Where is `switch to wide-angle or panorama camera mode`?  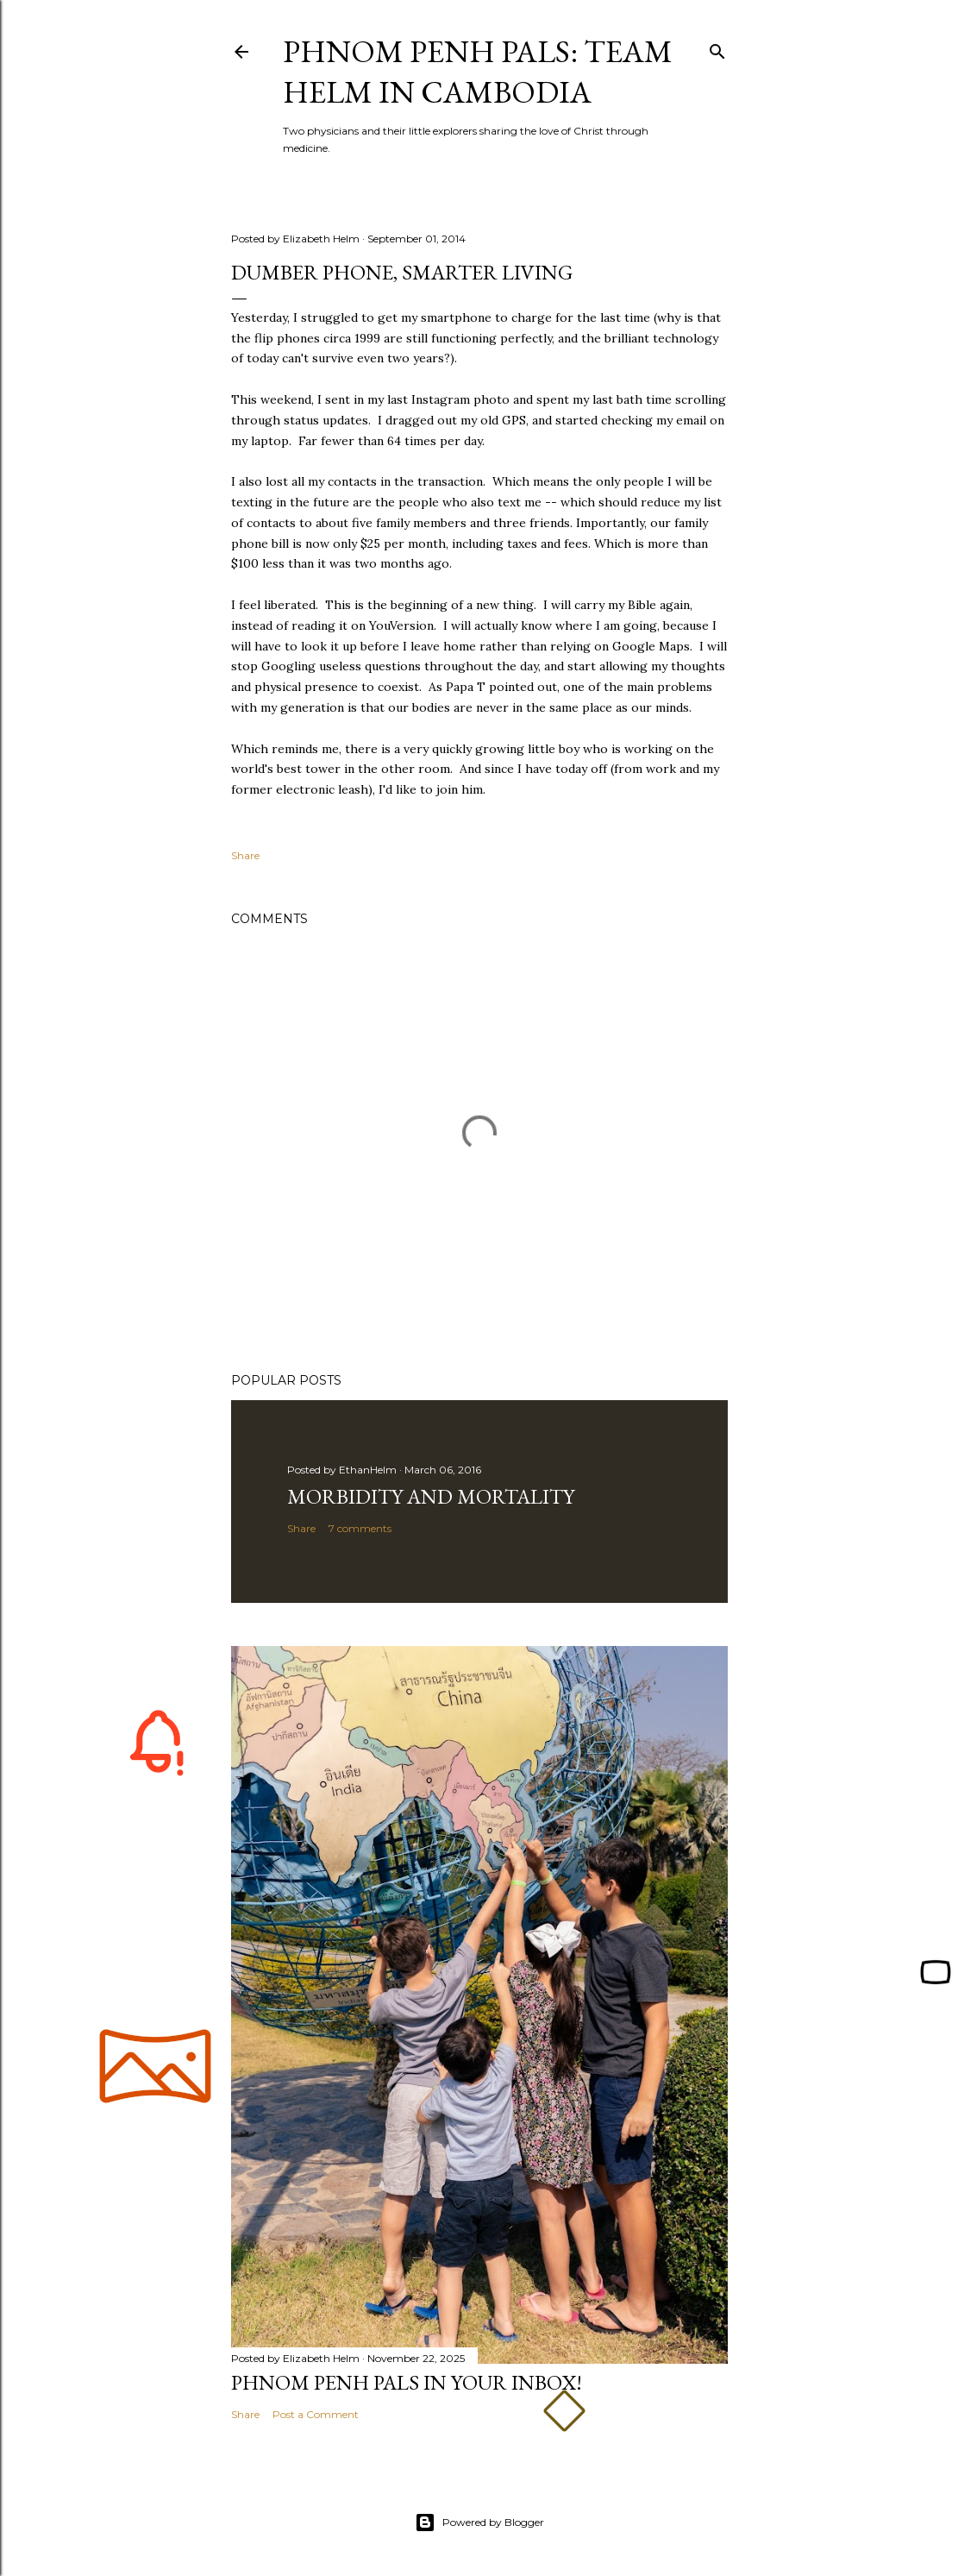
switch to wide-angle or panorama camera mode is located at coordinates (936, 1972).